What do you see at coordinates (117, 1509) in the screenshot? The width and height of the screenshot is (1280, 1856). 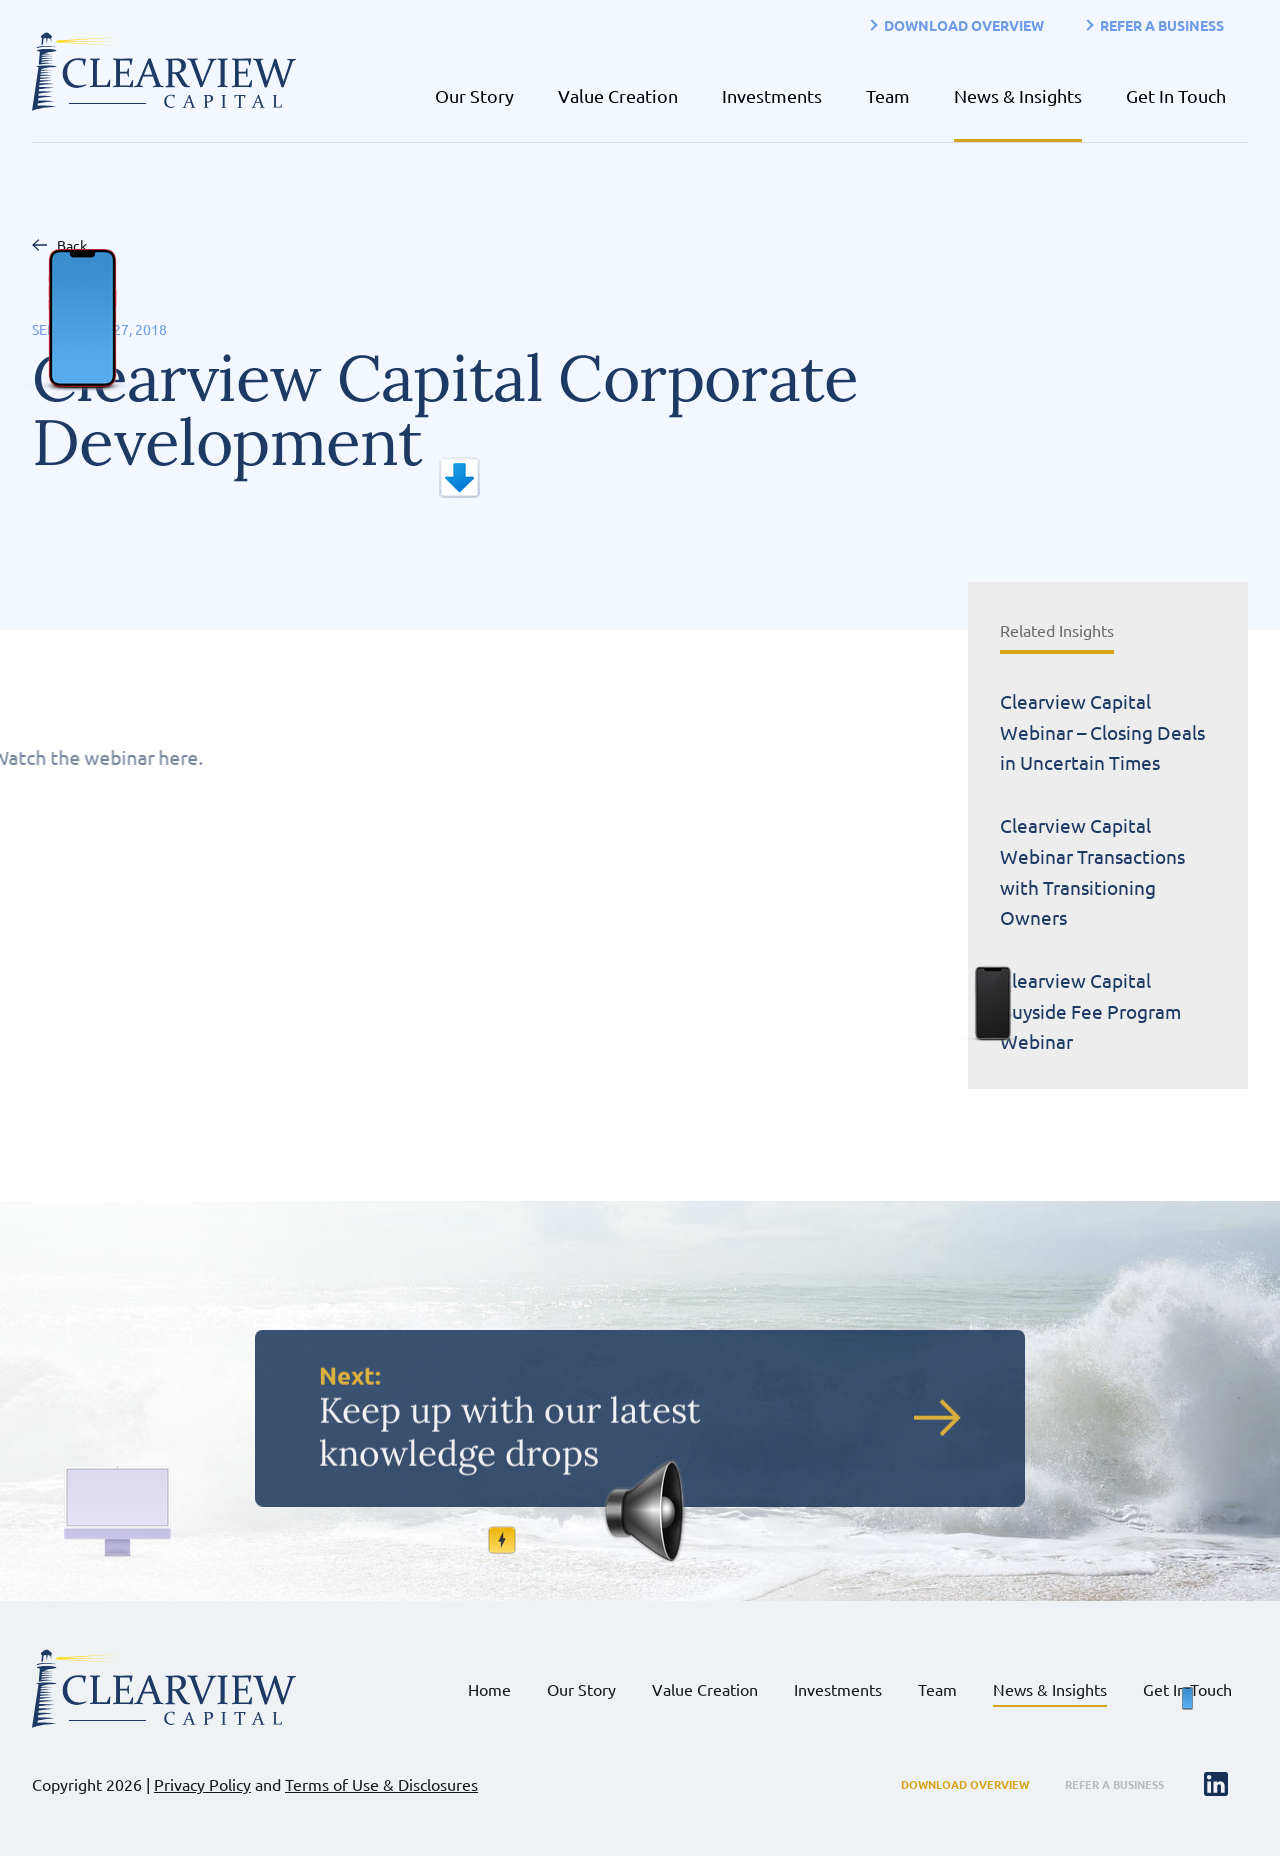 I see `indicates this mac in system preferences or network devices` at bounding box center [117, 1509].